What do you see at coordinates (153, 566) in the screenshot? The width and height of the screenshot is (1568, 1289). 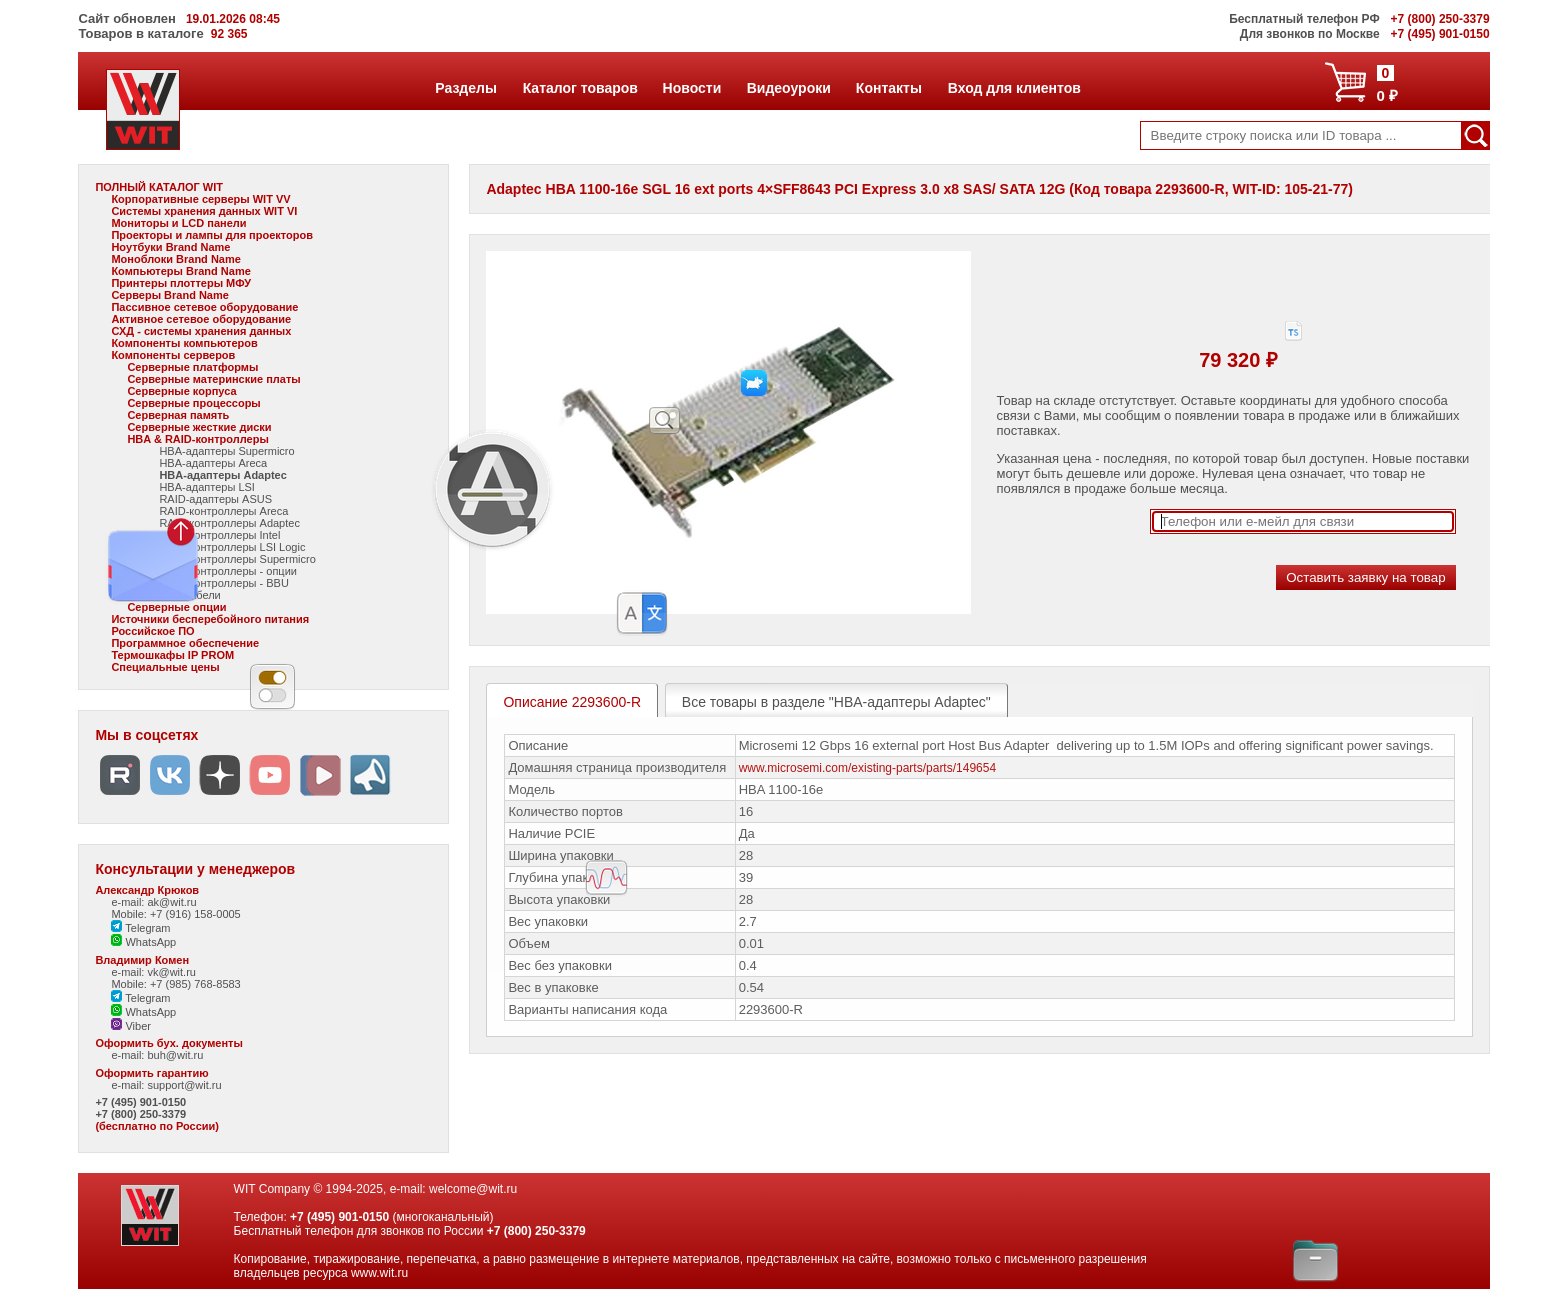 I see `send an email or message` at bounding box center [153, 566].